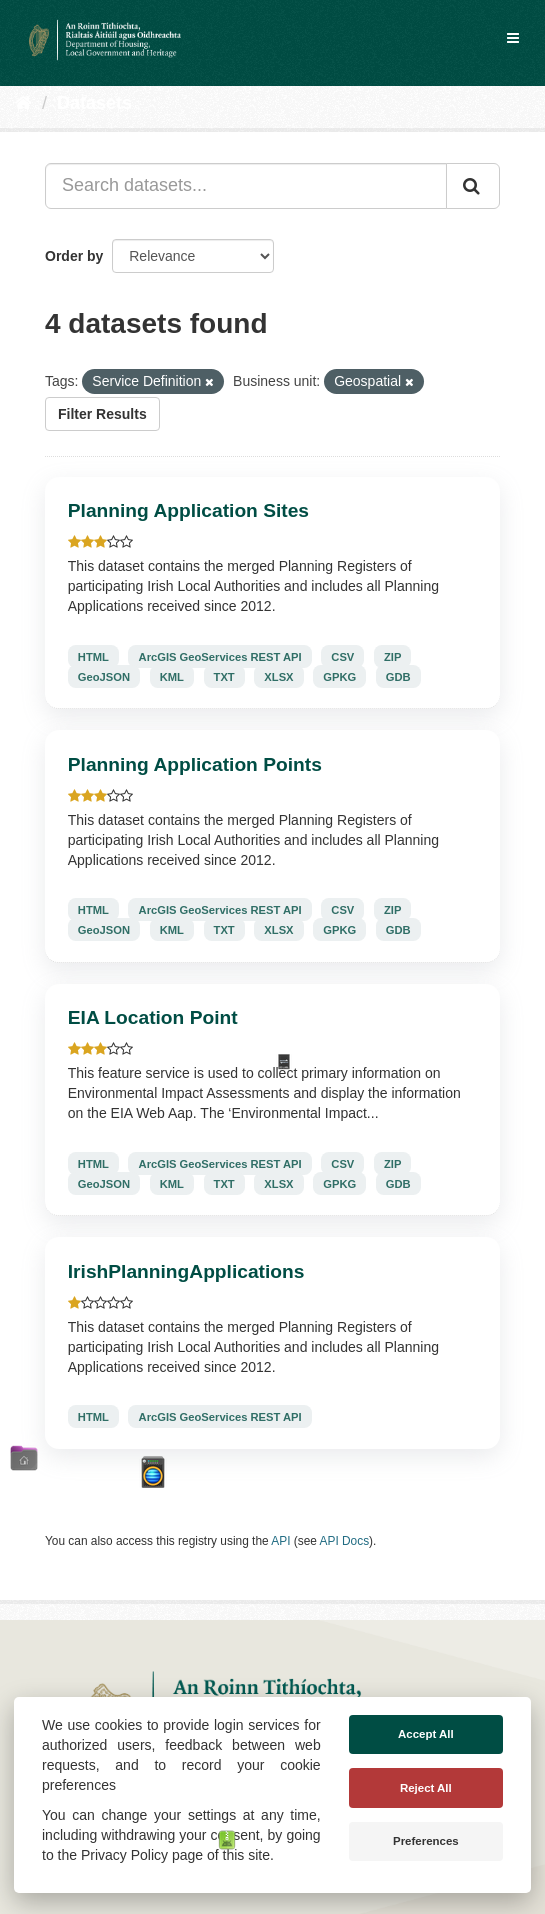 The width and height of the screenshot is (545, 1914). I want to click on android app installation package file, so click(227, 1840).